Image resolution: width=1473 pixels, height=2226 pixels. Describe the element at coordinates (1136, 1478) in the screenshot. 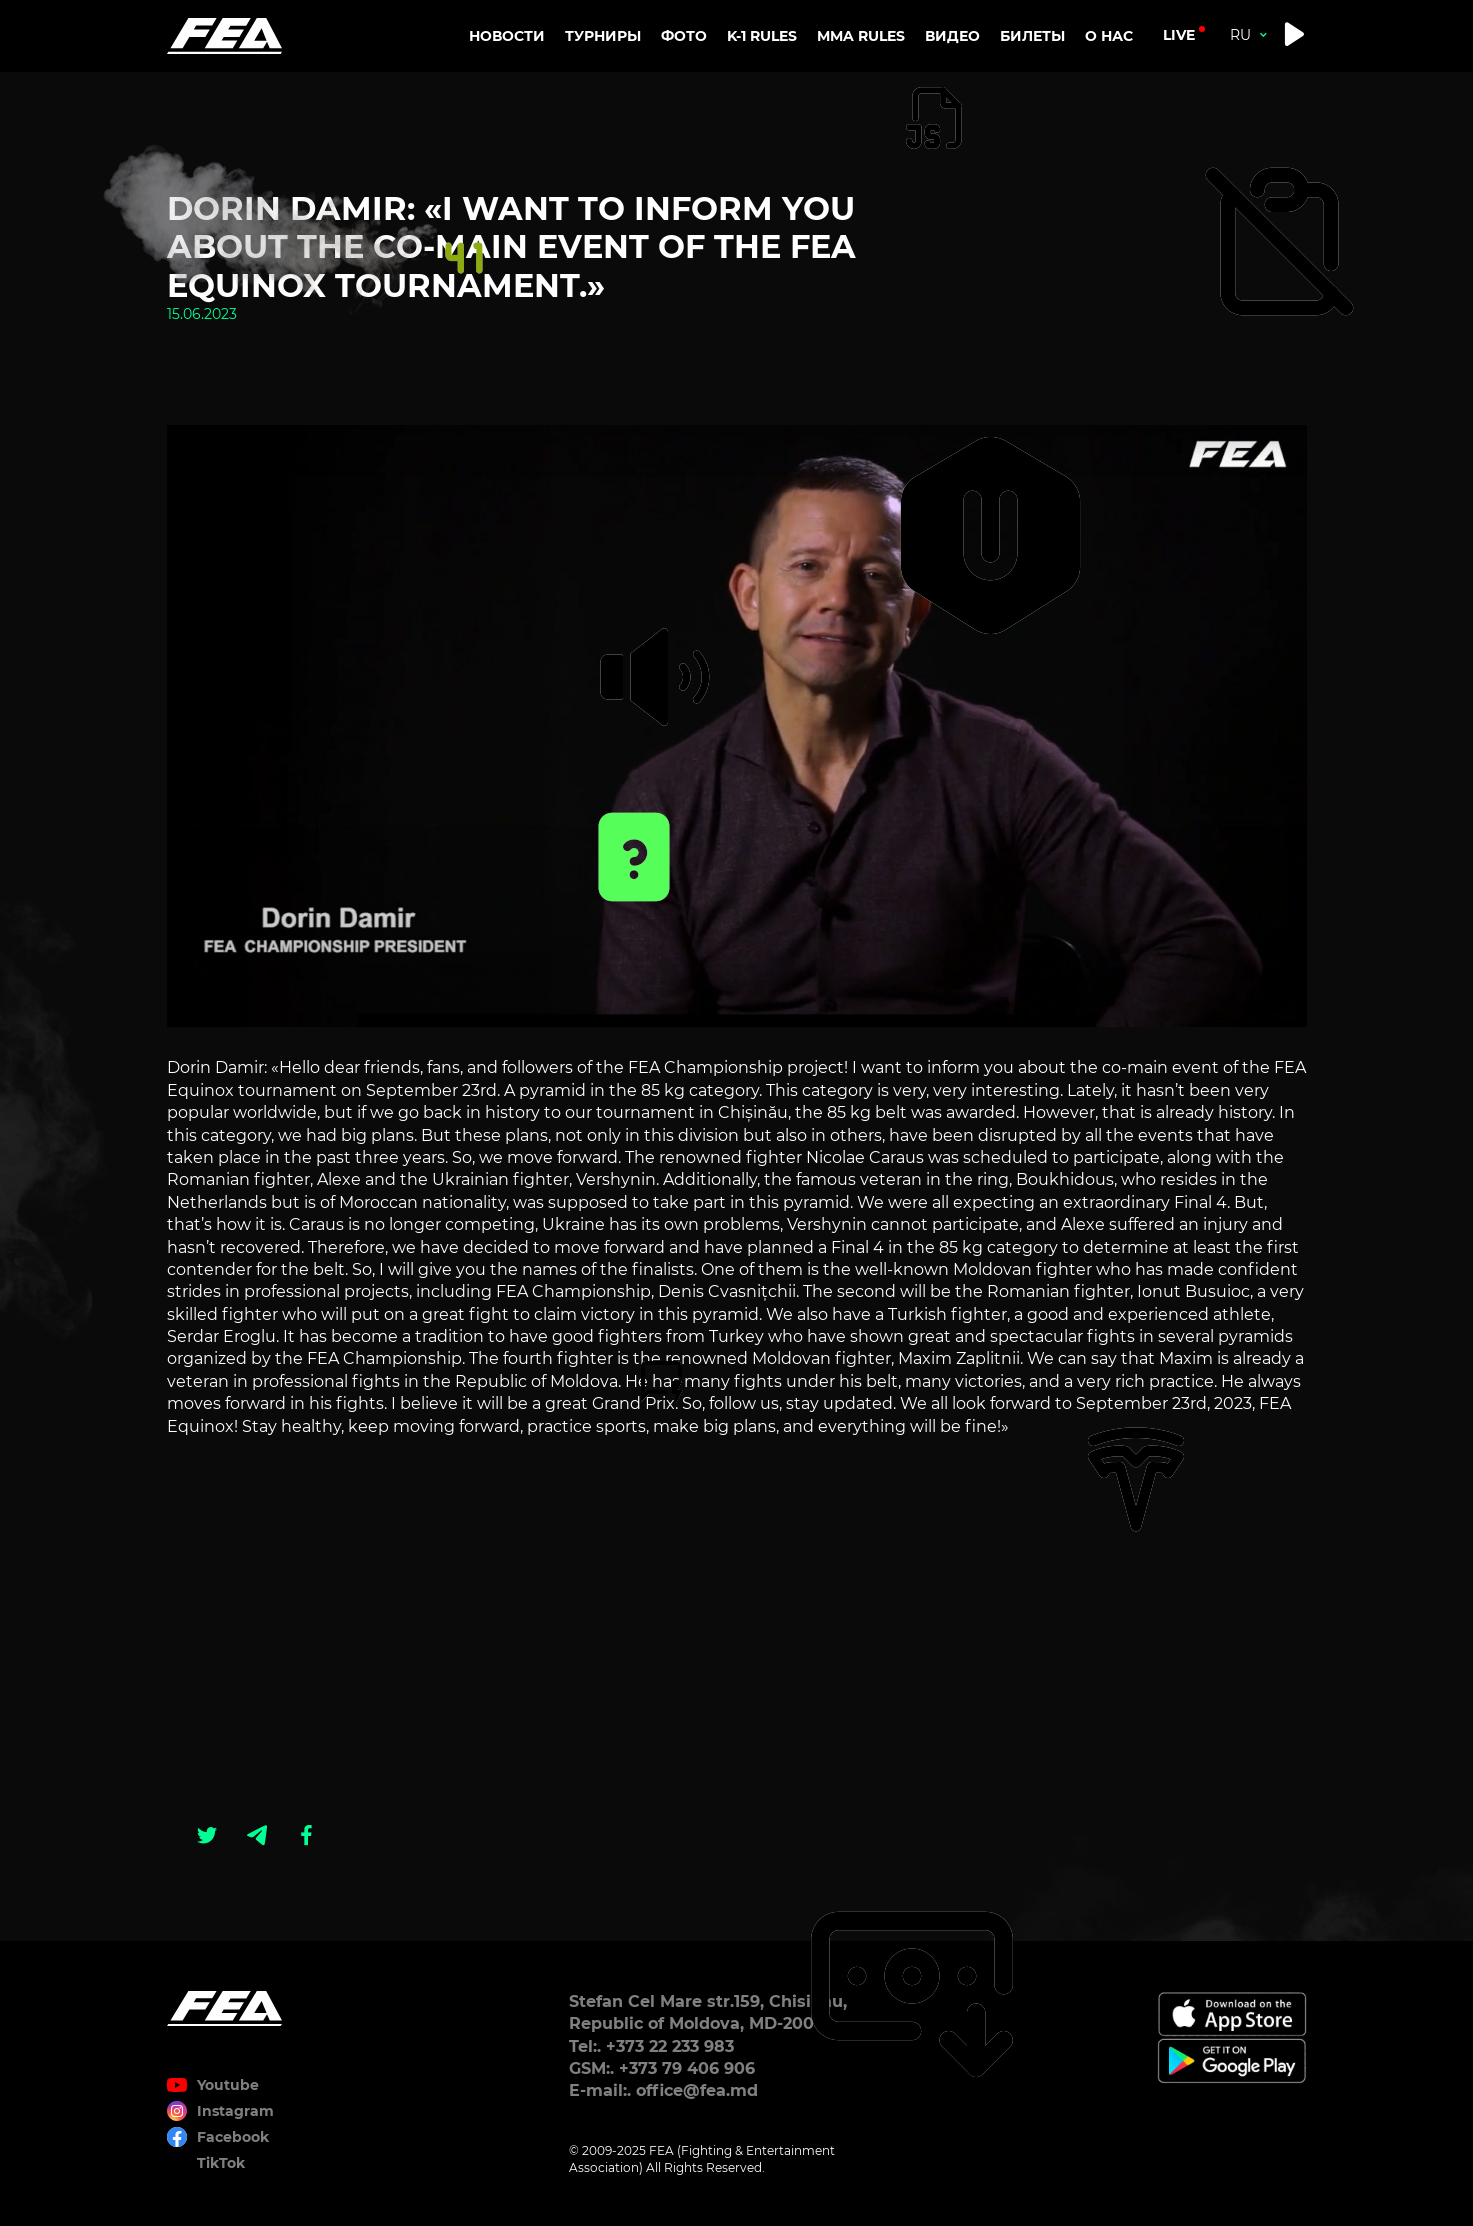

I see `Tesla brand logo` at that location.